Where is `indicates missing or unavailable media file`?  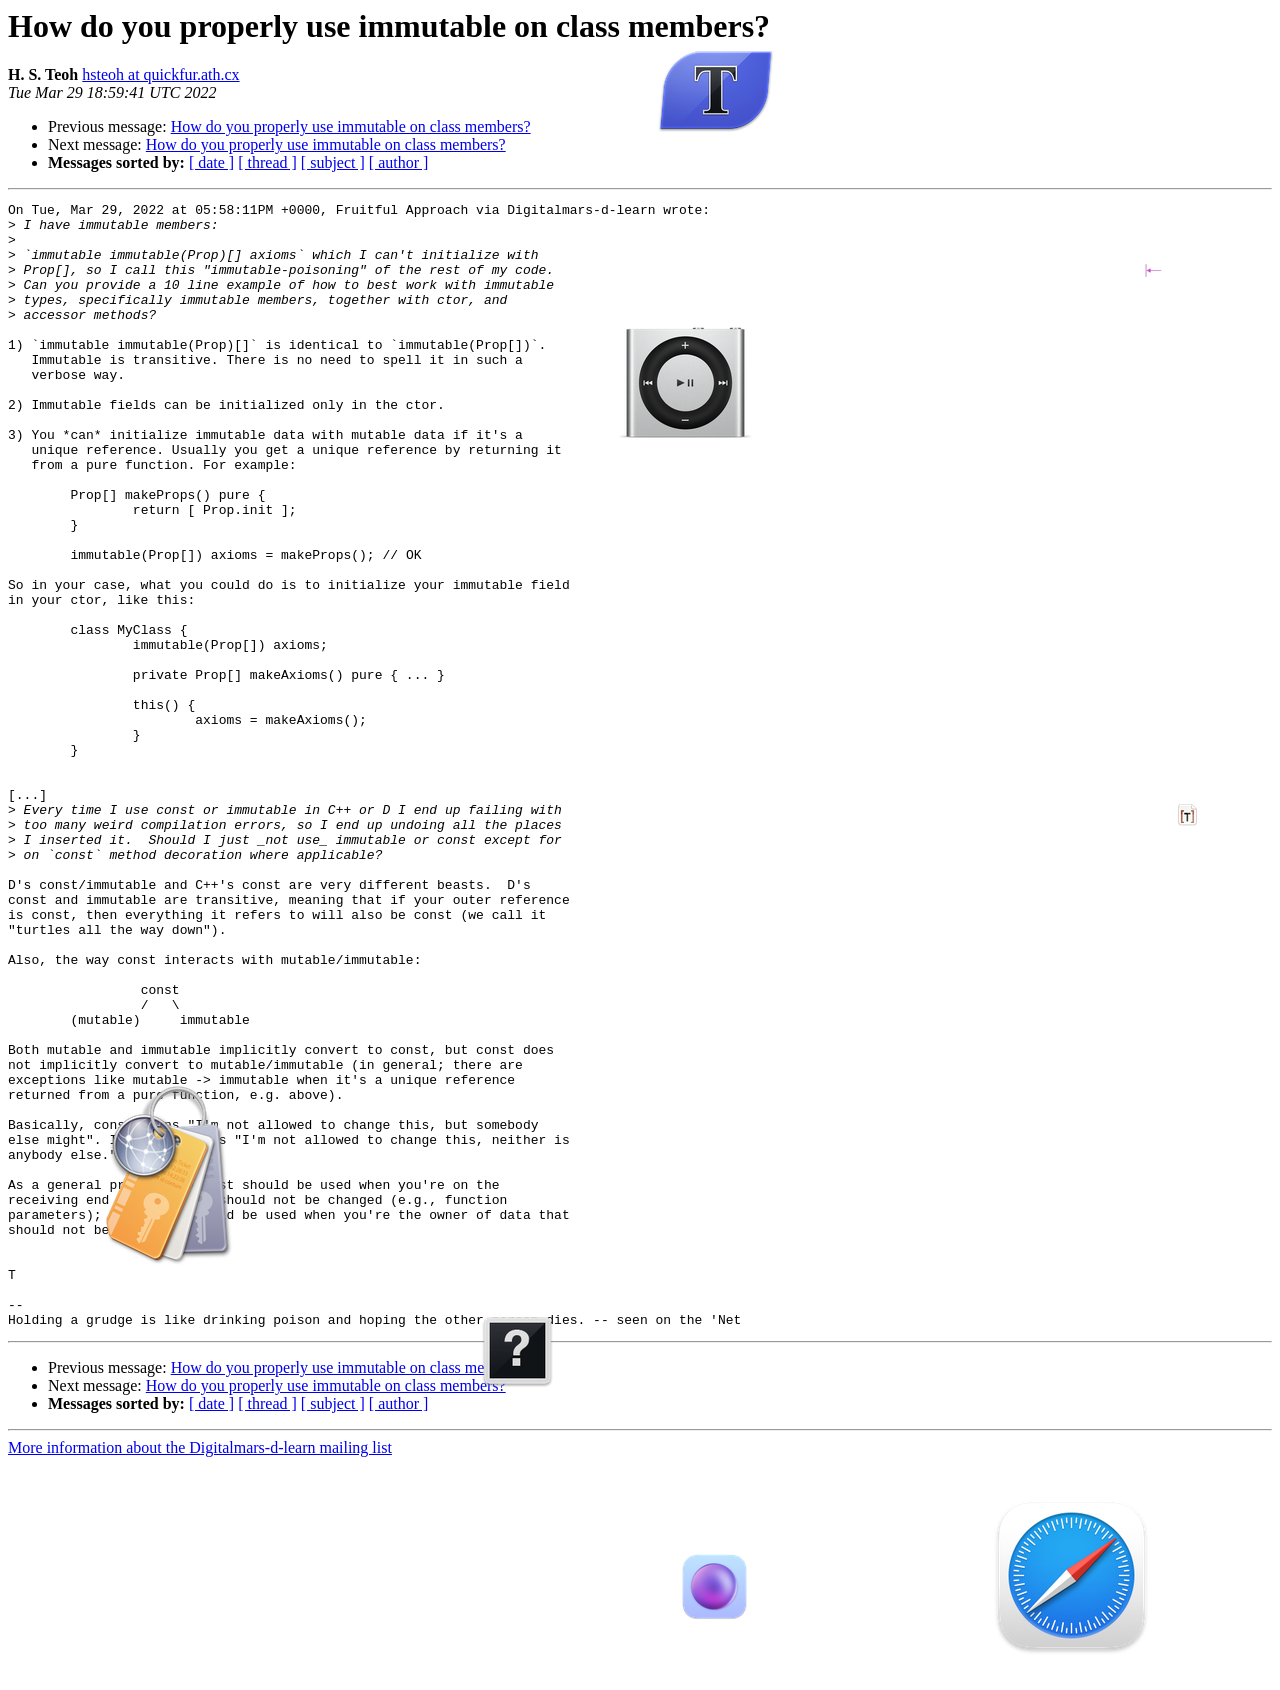
indicates missing or unavailable media file is located at coordinates (517, 1350).